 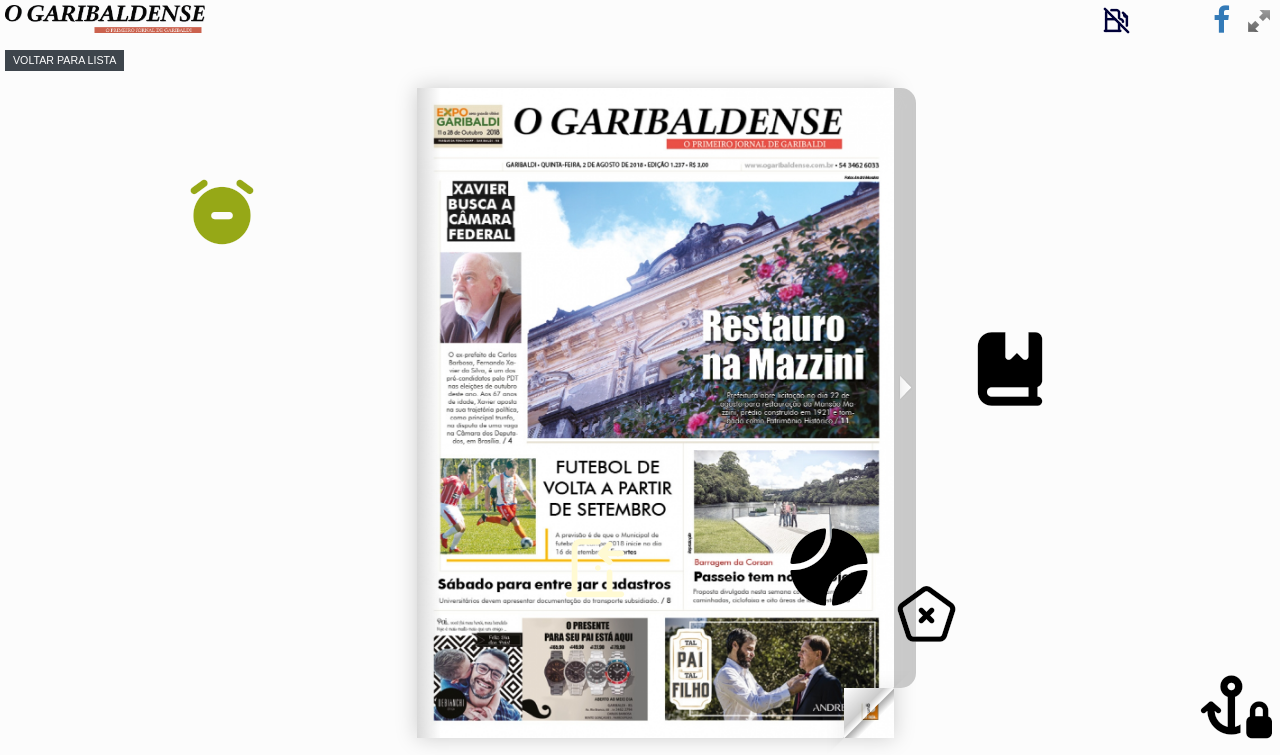 I want to click on remove or delete a selected shape, so click(x=926, y=615).